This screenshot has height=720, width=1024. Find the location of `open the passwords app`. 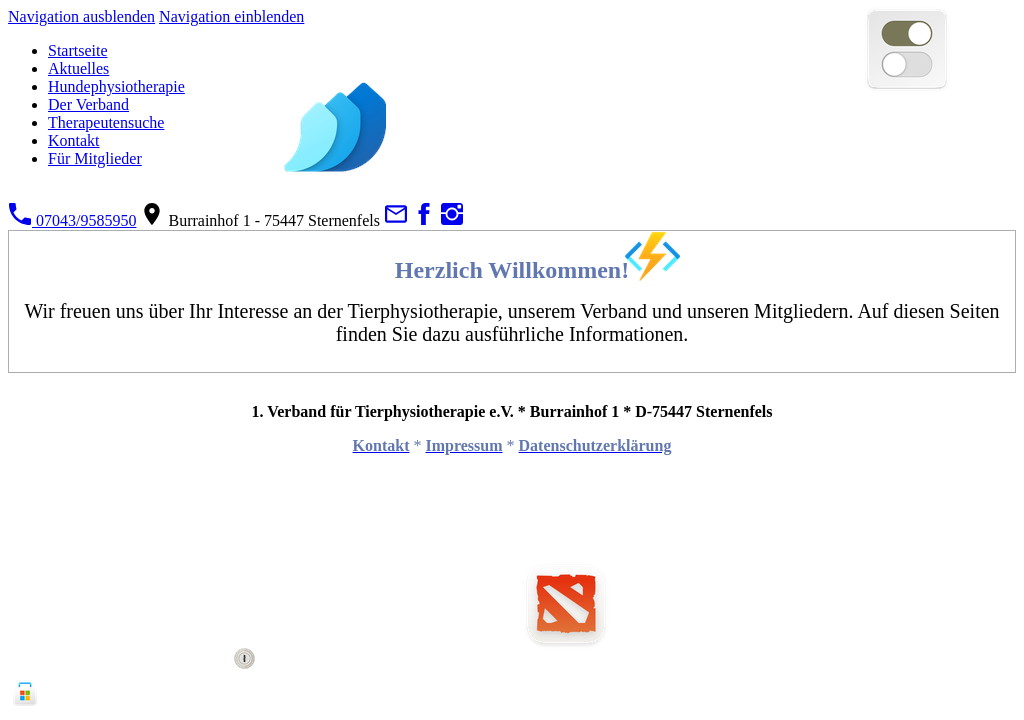

open the passwords app is located at coordinates (244, 658).